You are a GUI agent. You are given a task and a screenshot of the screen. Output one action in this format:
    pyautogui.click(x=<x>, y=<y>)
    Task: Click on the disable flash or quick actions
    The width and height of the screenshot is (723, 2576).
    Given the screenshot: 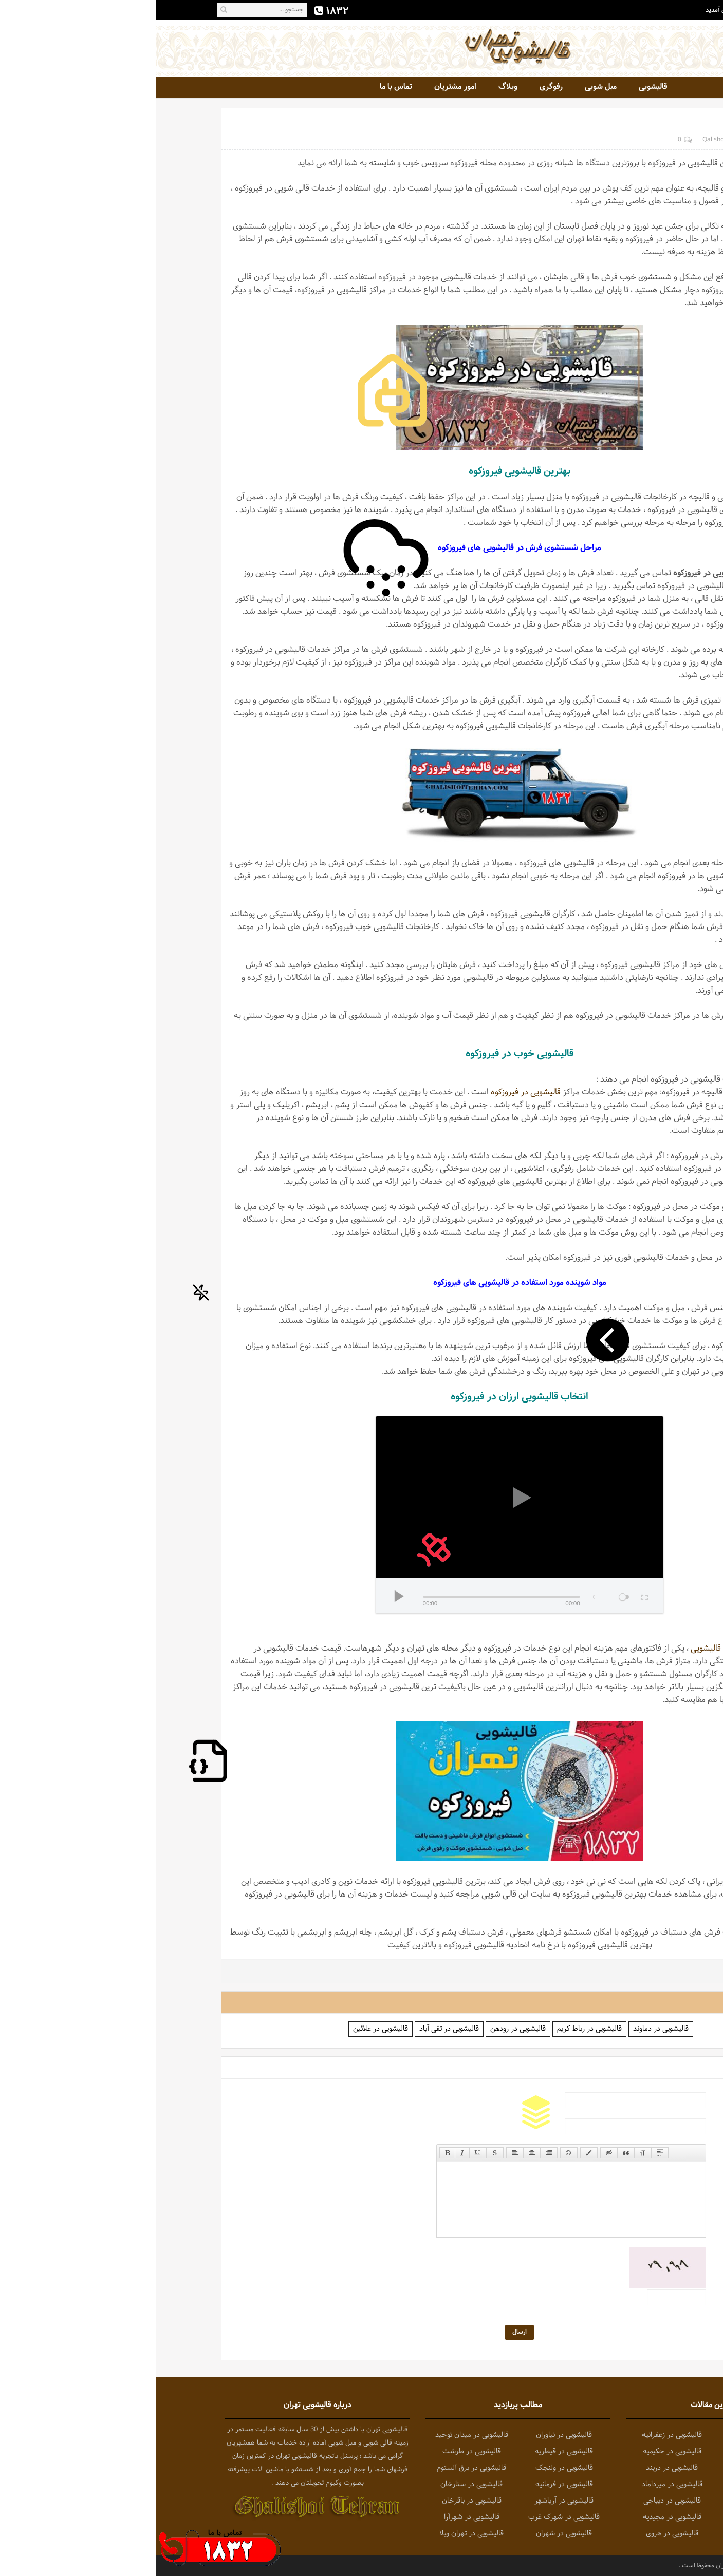 What is the action you would take?
    pyautogui.click(x=201, y=1293)
    